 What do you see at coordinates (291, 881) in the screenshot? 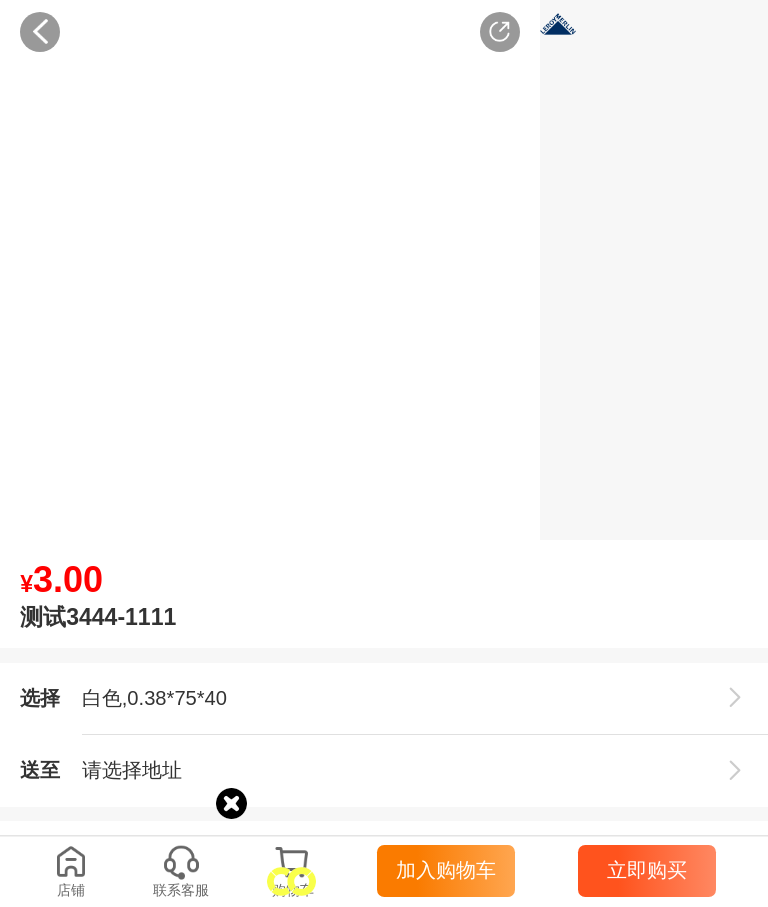
I see `open google colab` at bounding box center [291, 881].